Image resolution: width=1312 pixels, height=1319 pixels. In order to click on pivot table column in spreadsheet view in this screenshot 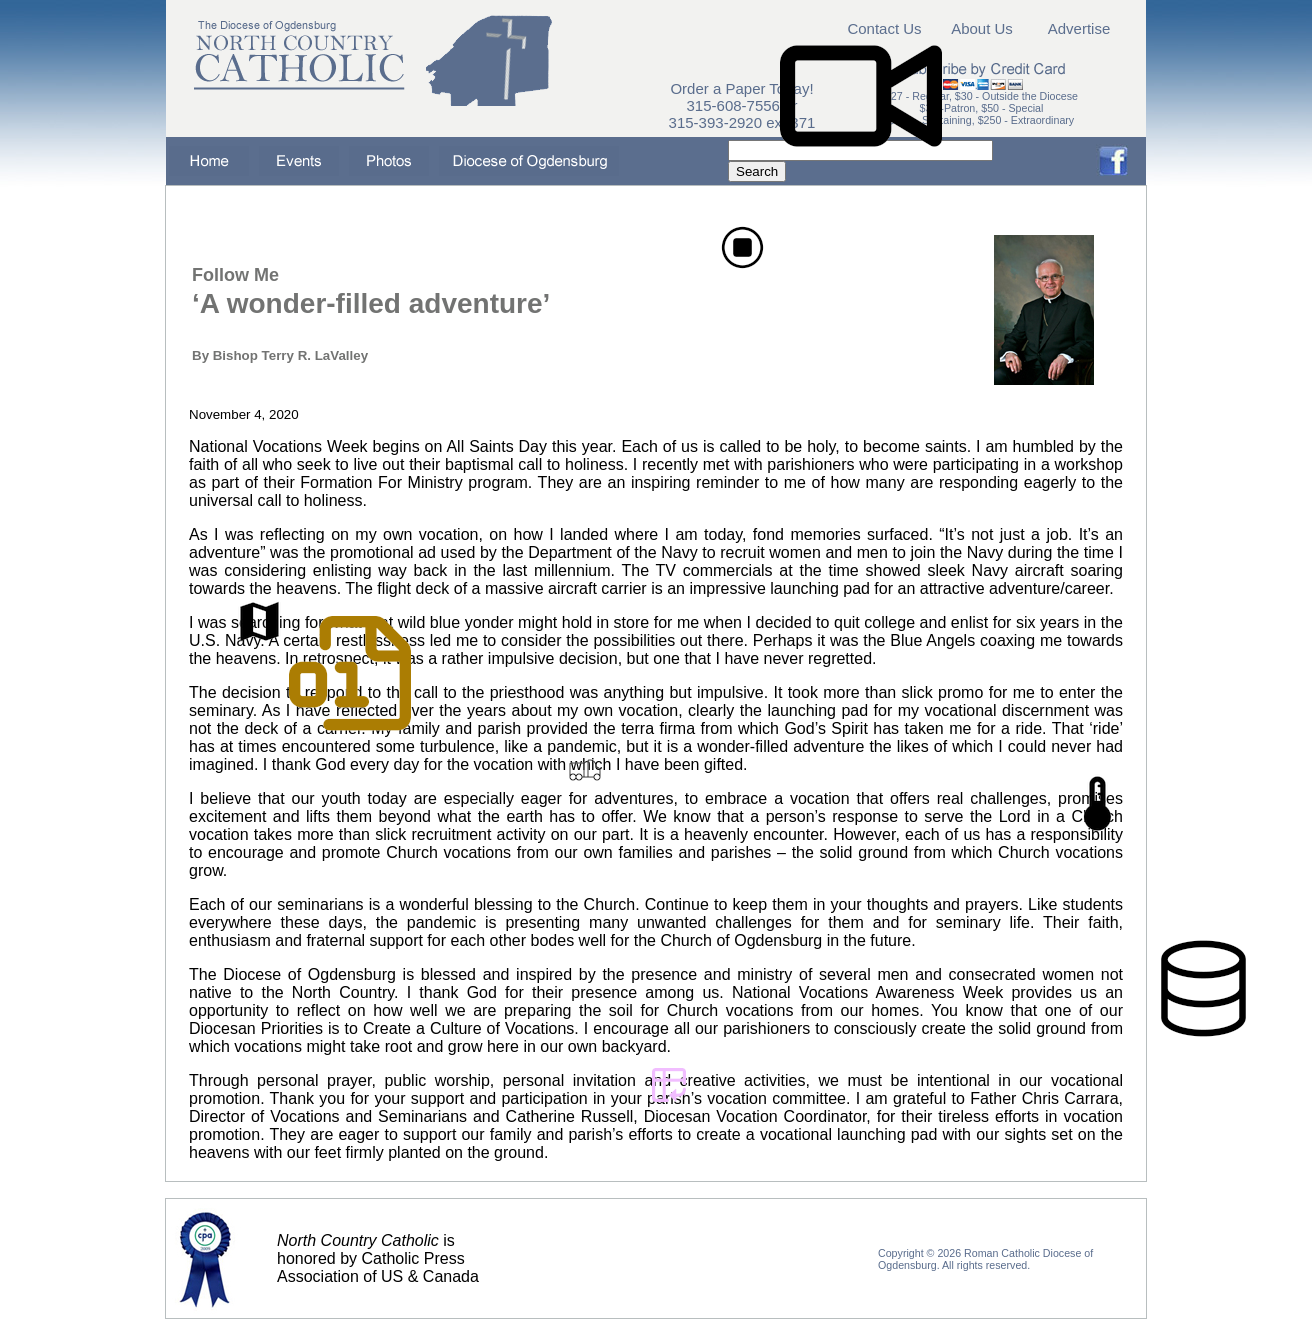, I will do `click(669, 1085)`.